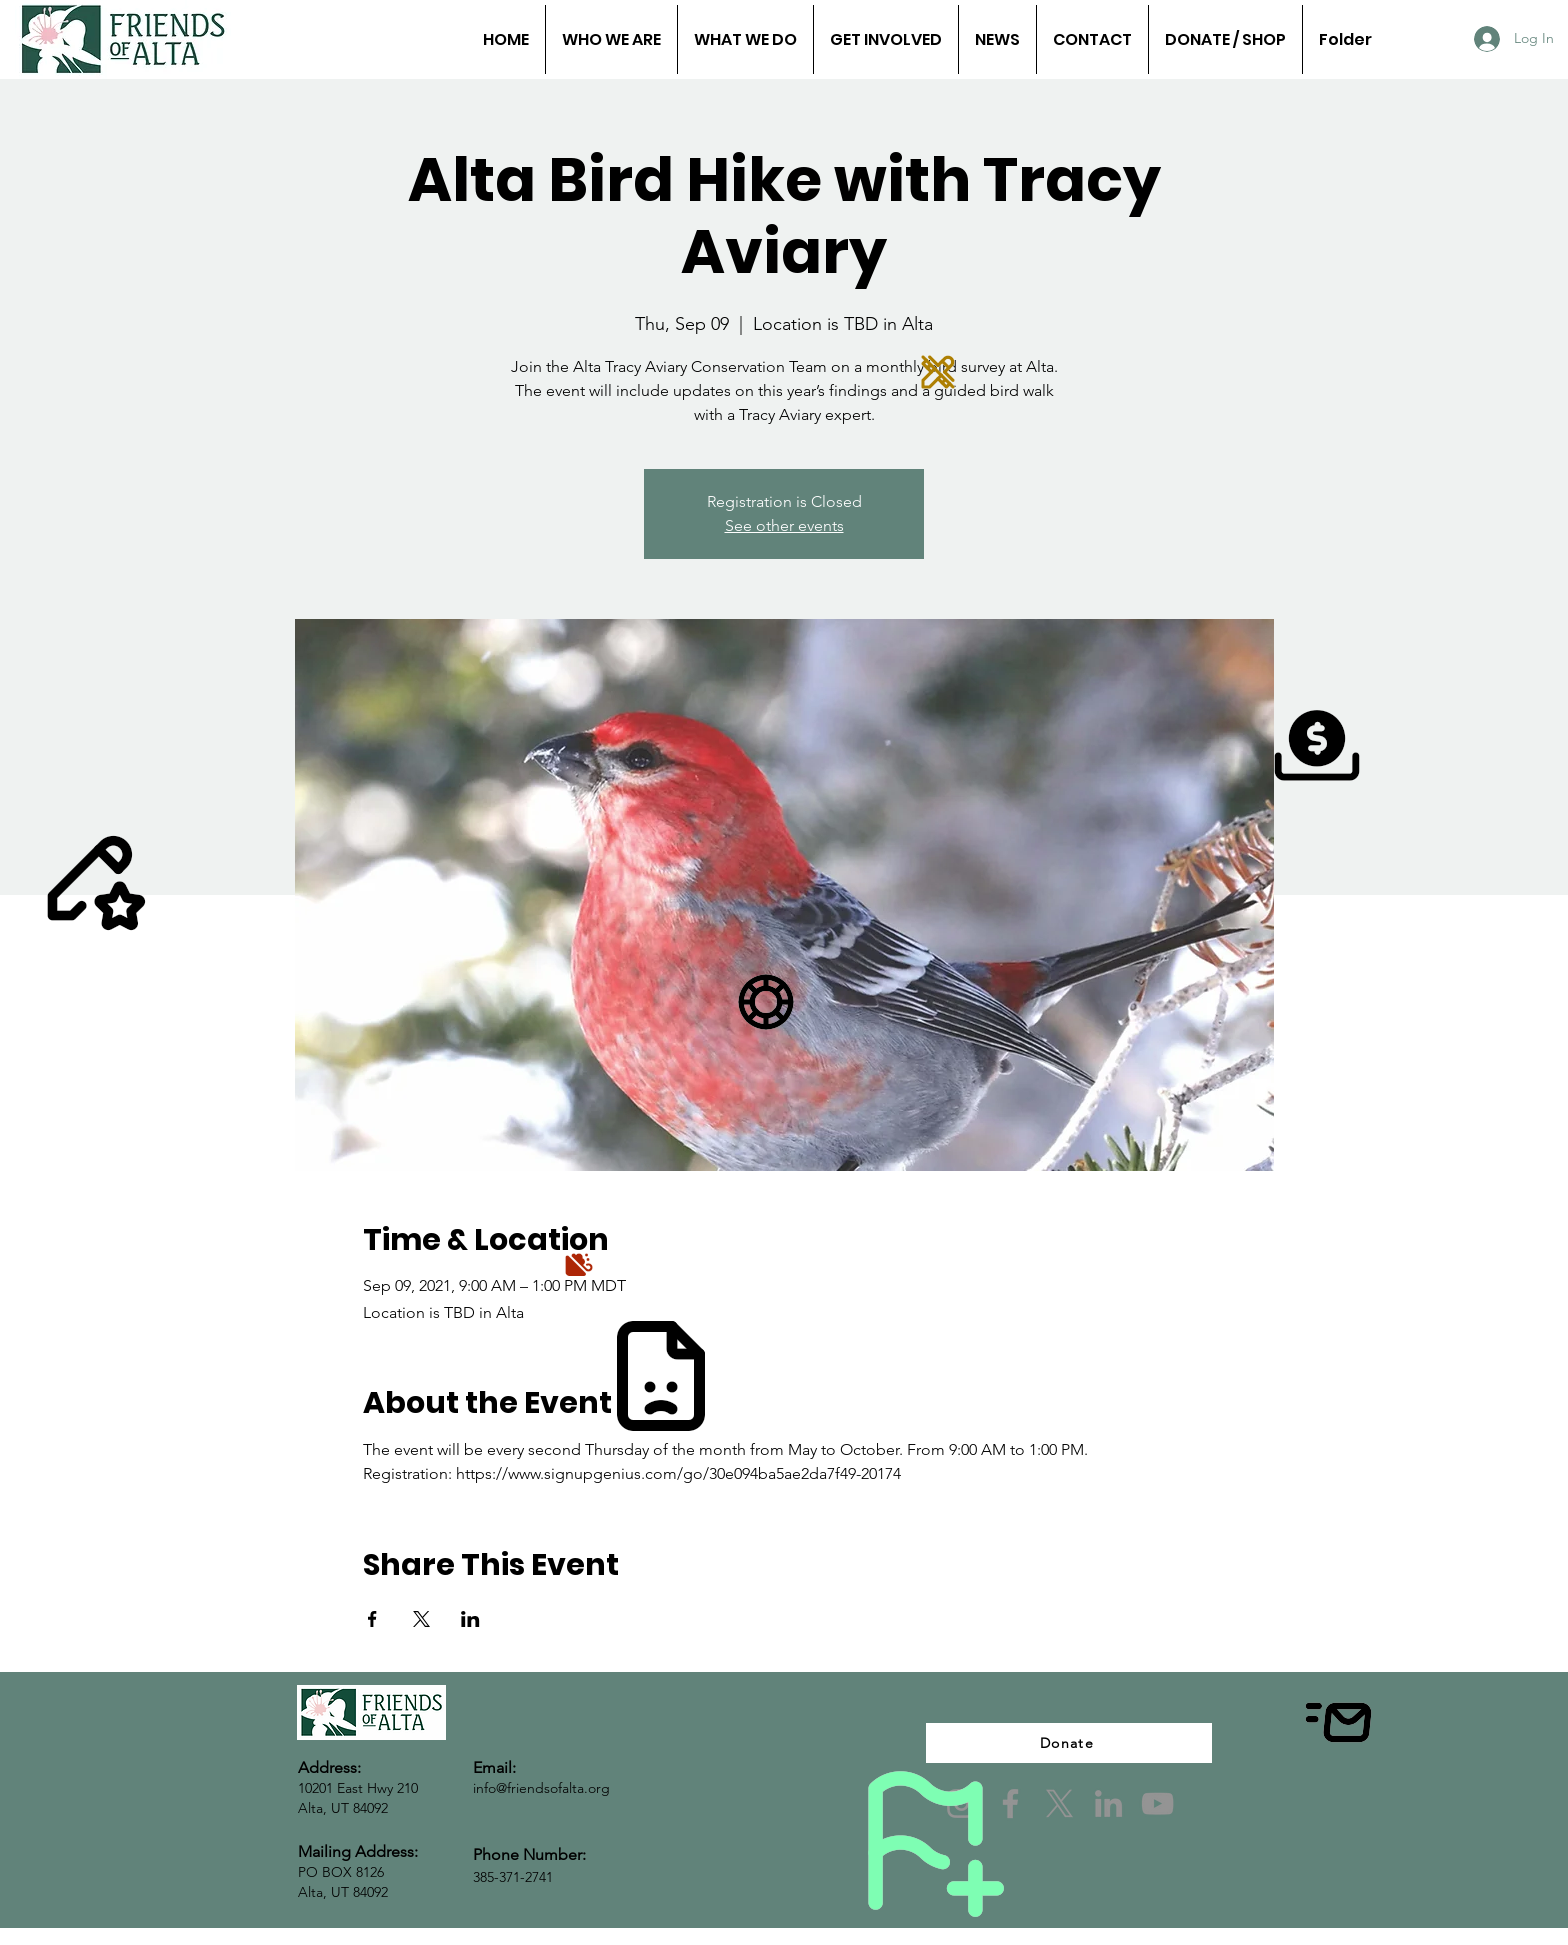  What do you see at coordinates (938, 372) in the screenshot?
I see `tools or settings unavailable` at bounding box center [938, 372].